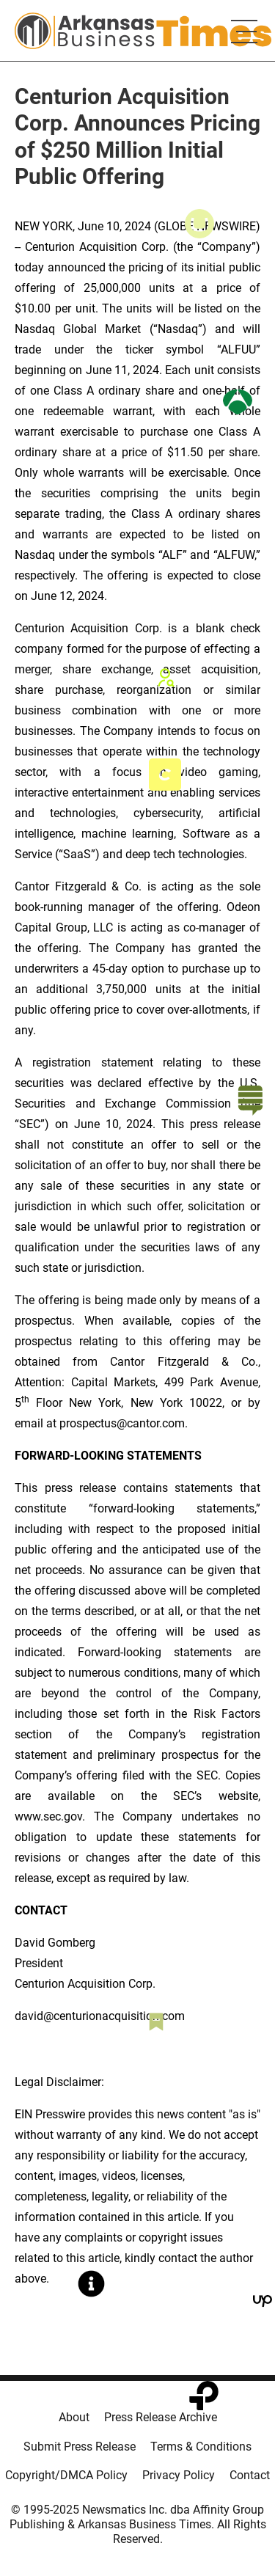 Image resolution: width=275 pixels, height=2576 pixels. Describe the element at coordinates (199, 224) in the screenshot. I see `umbraco content management system logo` at that location.